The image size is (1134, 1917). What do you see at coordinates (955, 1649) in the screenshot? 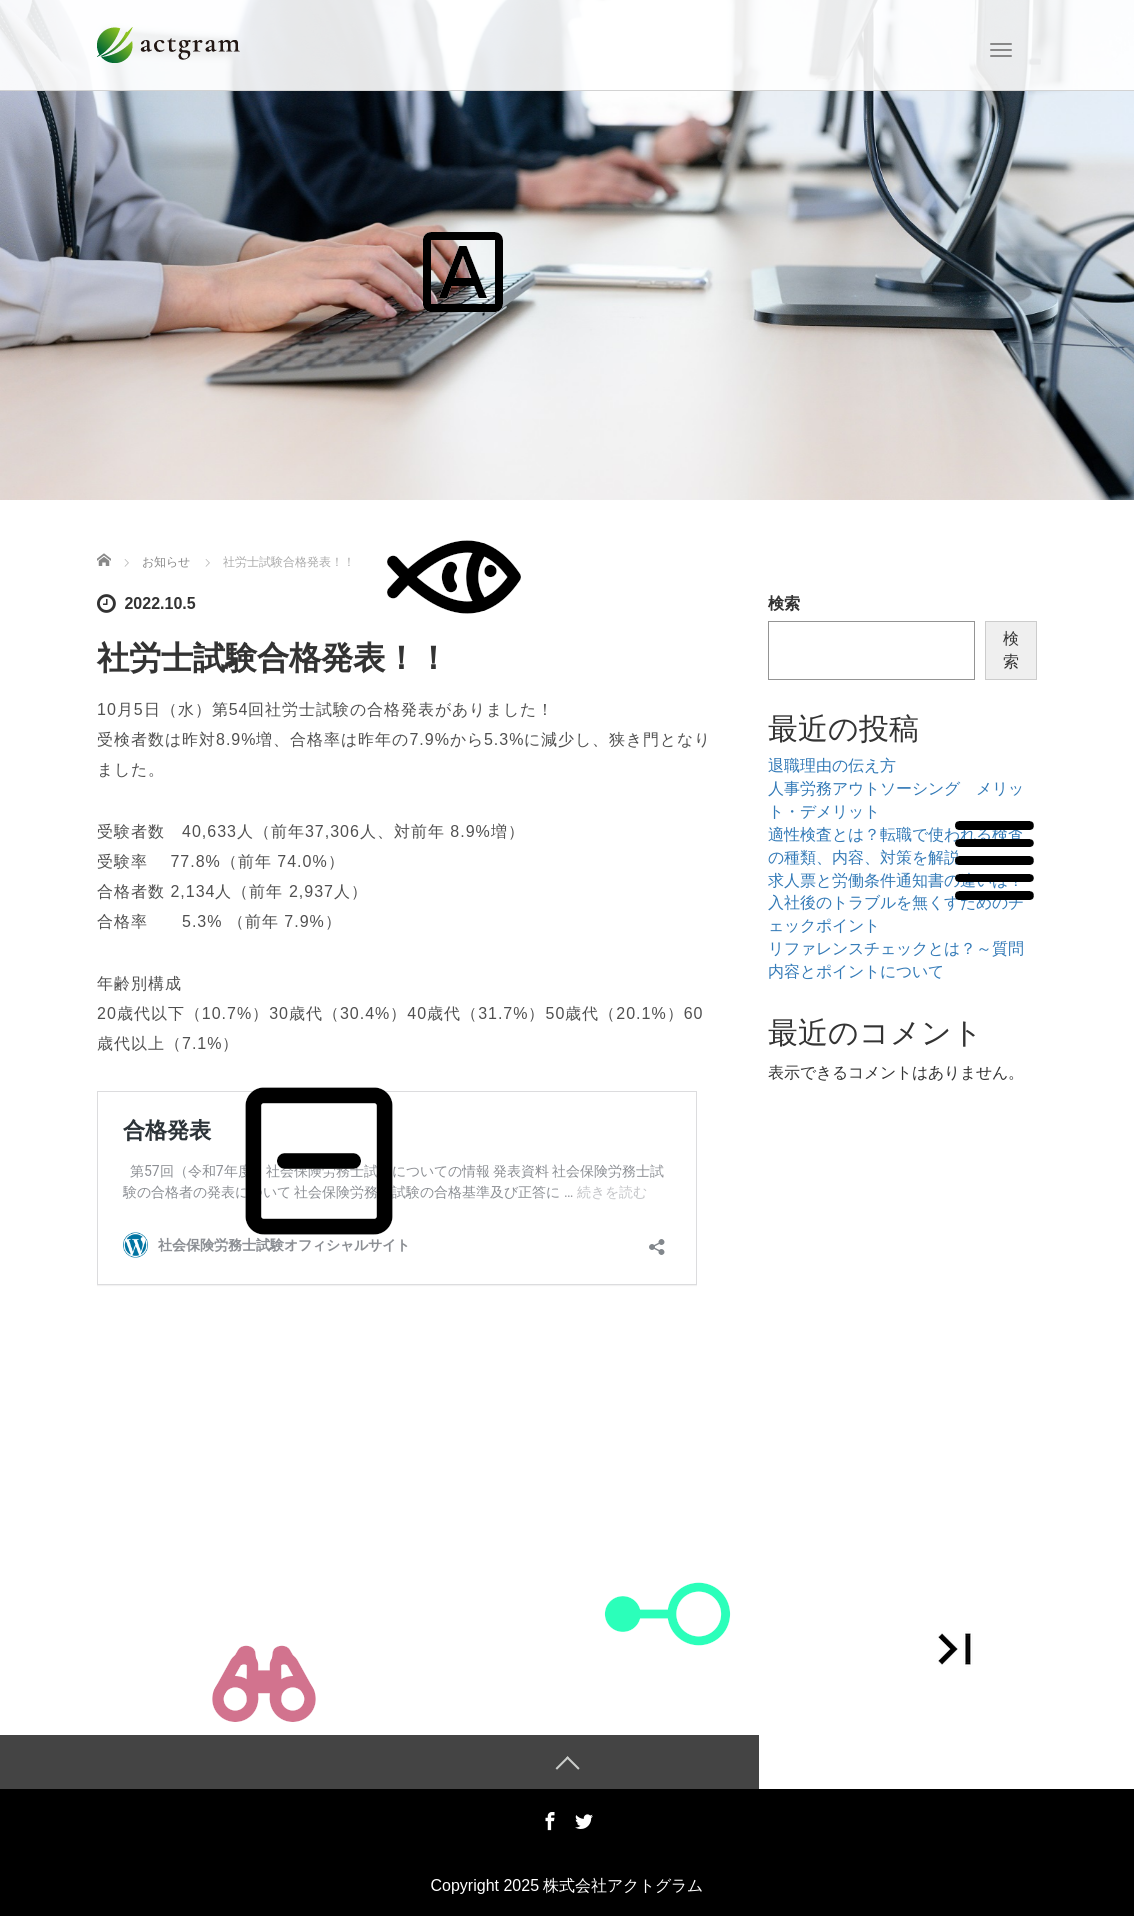
I see `go to the last page` at bounding box center [955, 1649].